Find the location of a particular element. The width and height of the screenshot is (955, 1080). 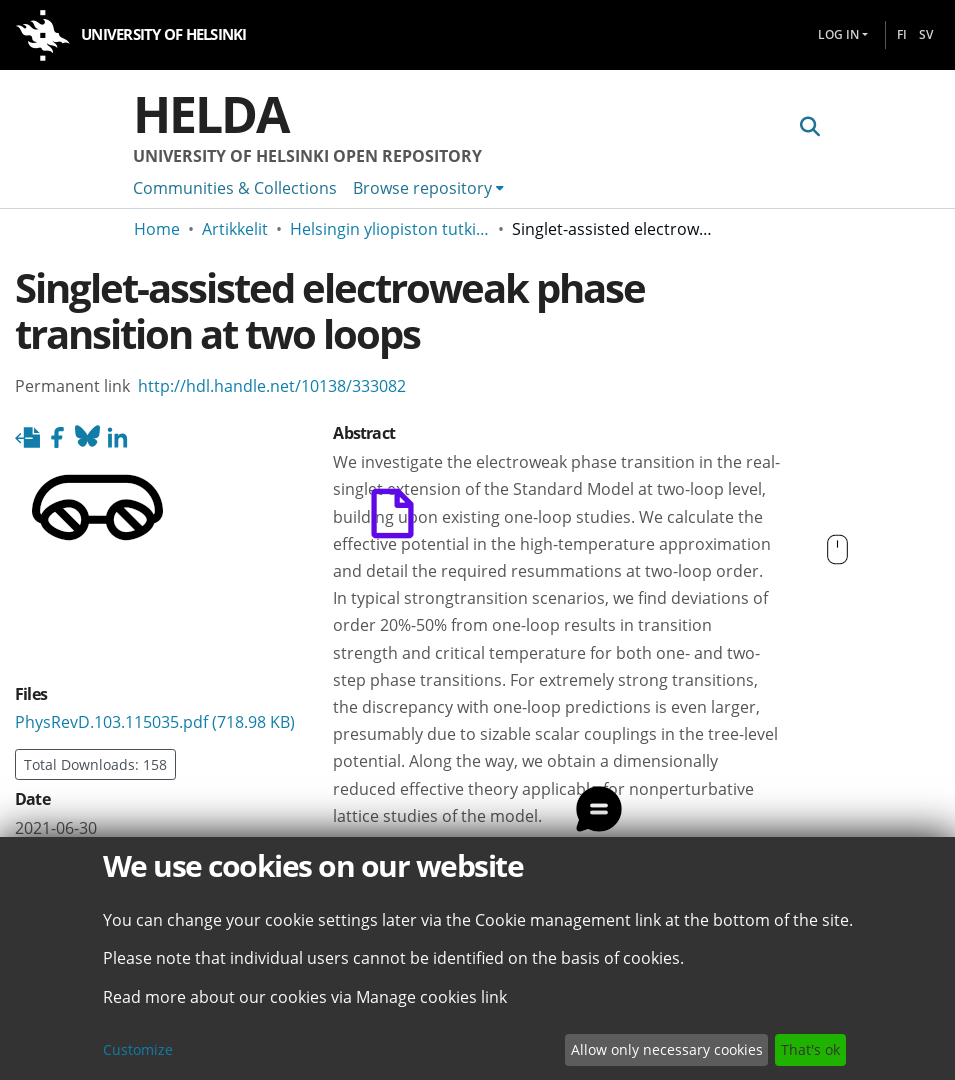

open chat or messaging is located at coordinates (599, 809).